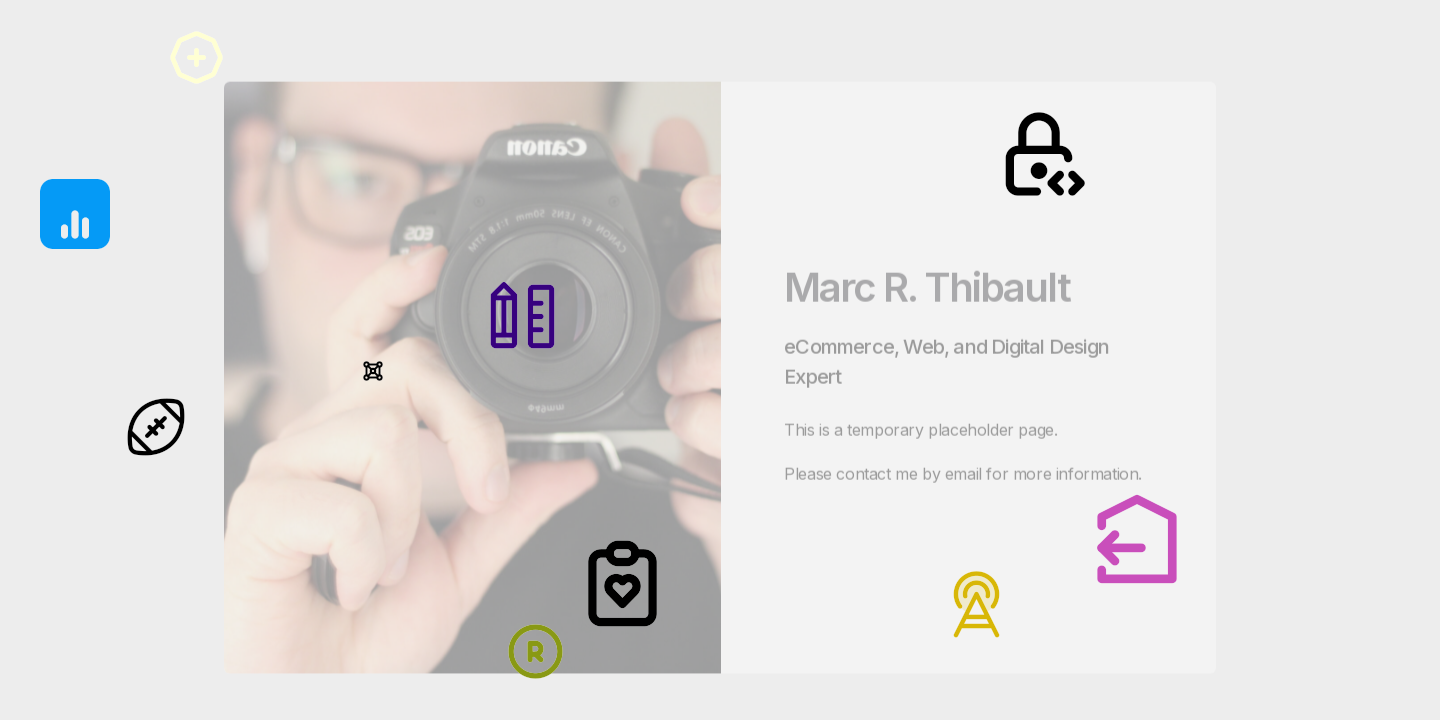  I want to click on view full network hierarchy, so click(373, 371).